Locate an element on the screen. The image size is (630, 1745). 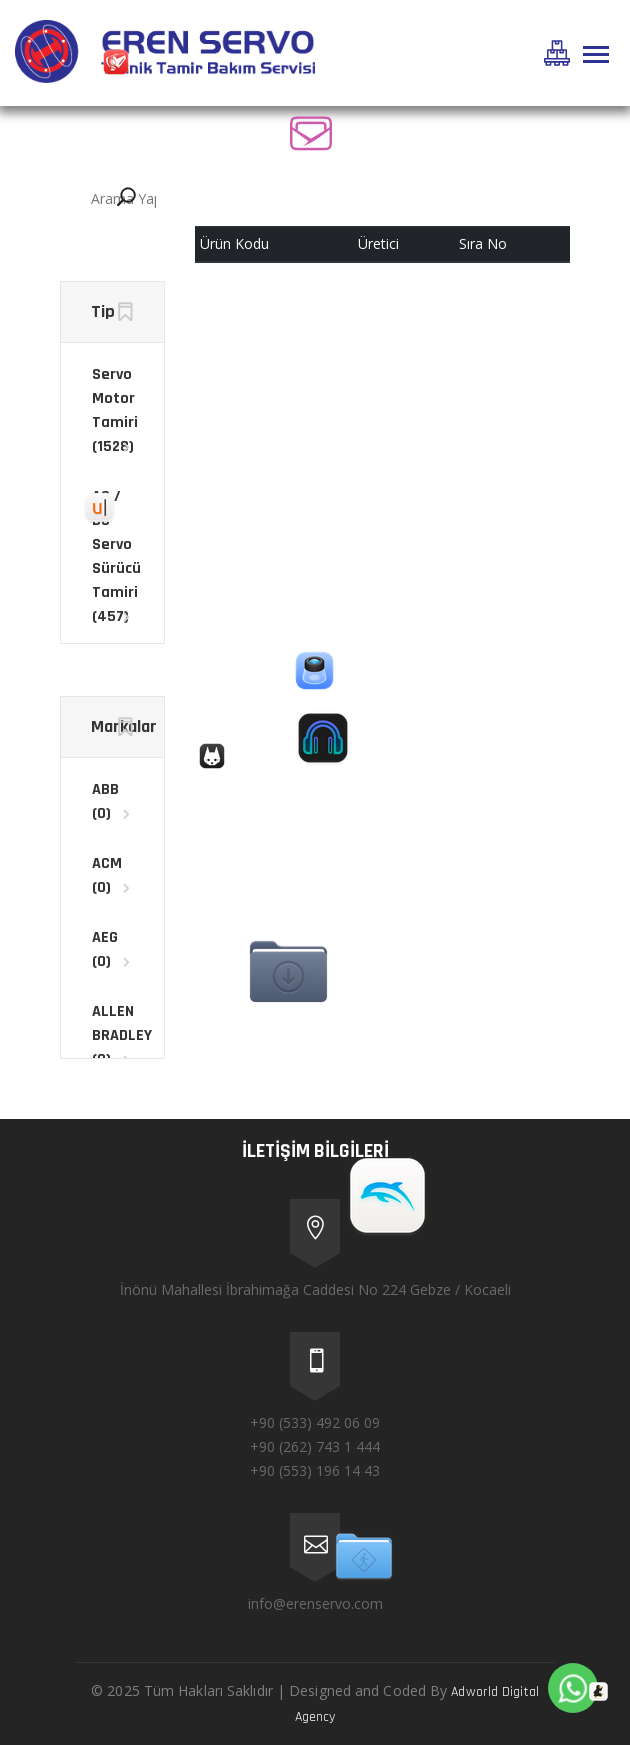
access your downloads folder is located at coordinates (288, 971).